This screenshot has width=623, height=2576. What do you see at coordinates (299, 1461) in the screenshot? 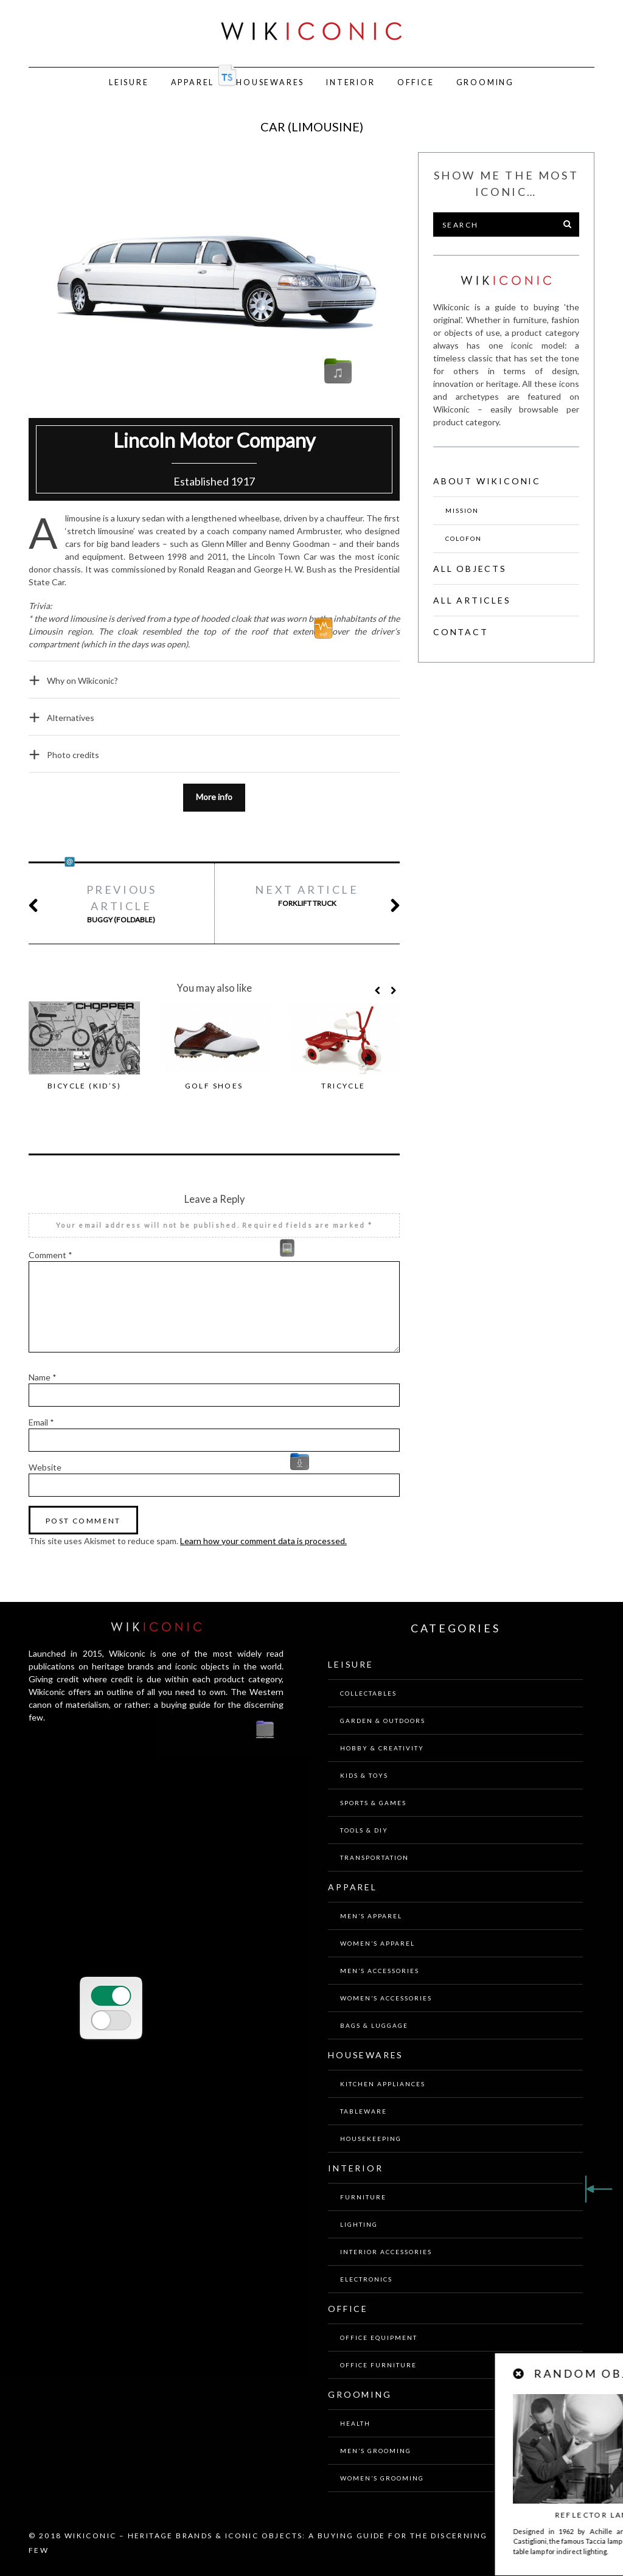
I see `open your downloads folder` at bounding box center [299, 1461].